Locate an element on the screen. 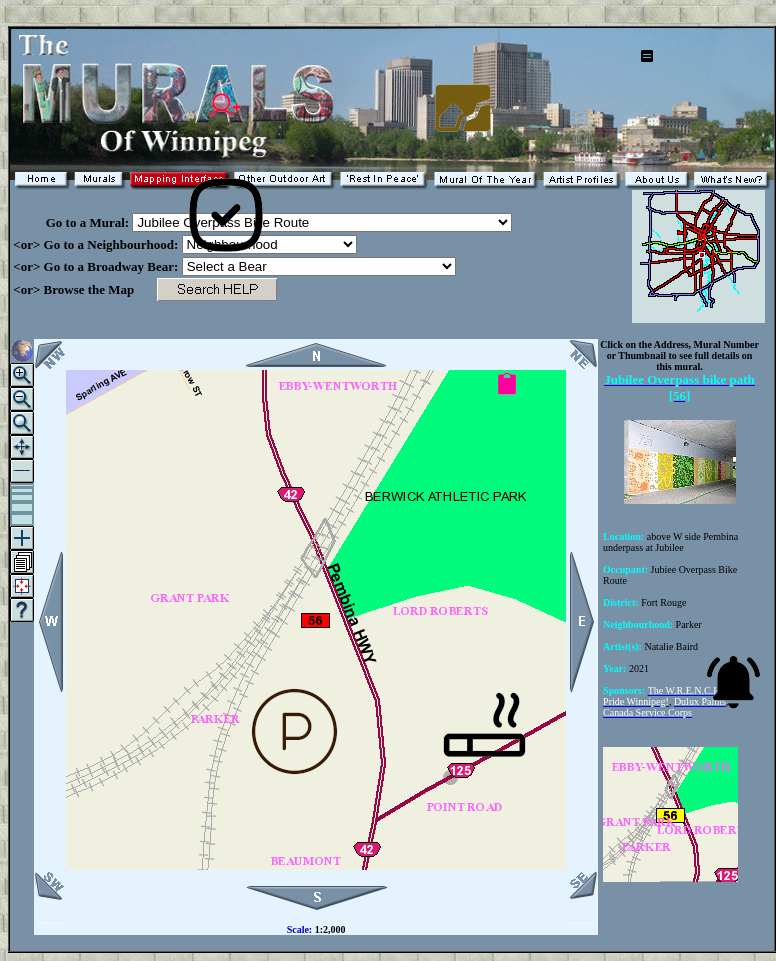 The image size is (776, 961). indicates new or active notifications is located at coordinates (733, 681).